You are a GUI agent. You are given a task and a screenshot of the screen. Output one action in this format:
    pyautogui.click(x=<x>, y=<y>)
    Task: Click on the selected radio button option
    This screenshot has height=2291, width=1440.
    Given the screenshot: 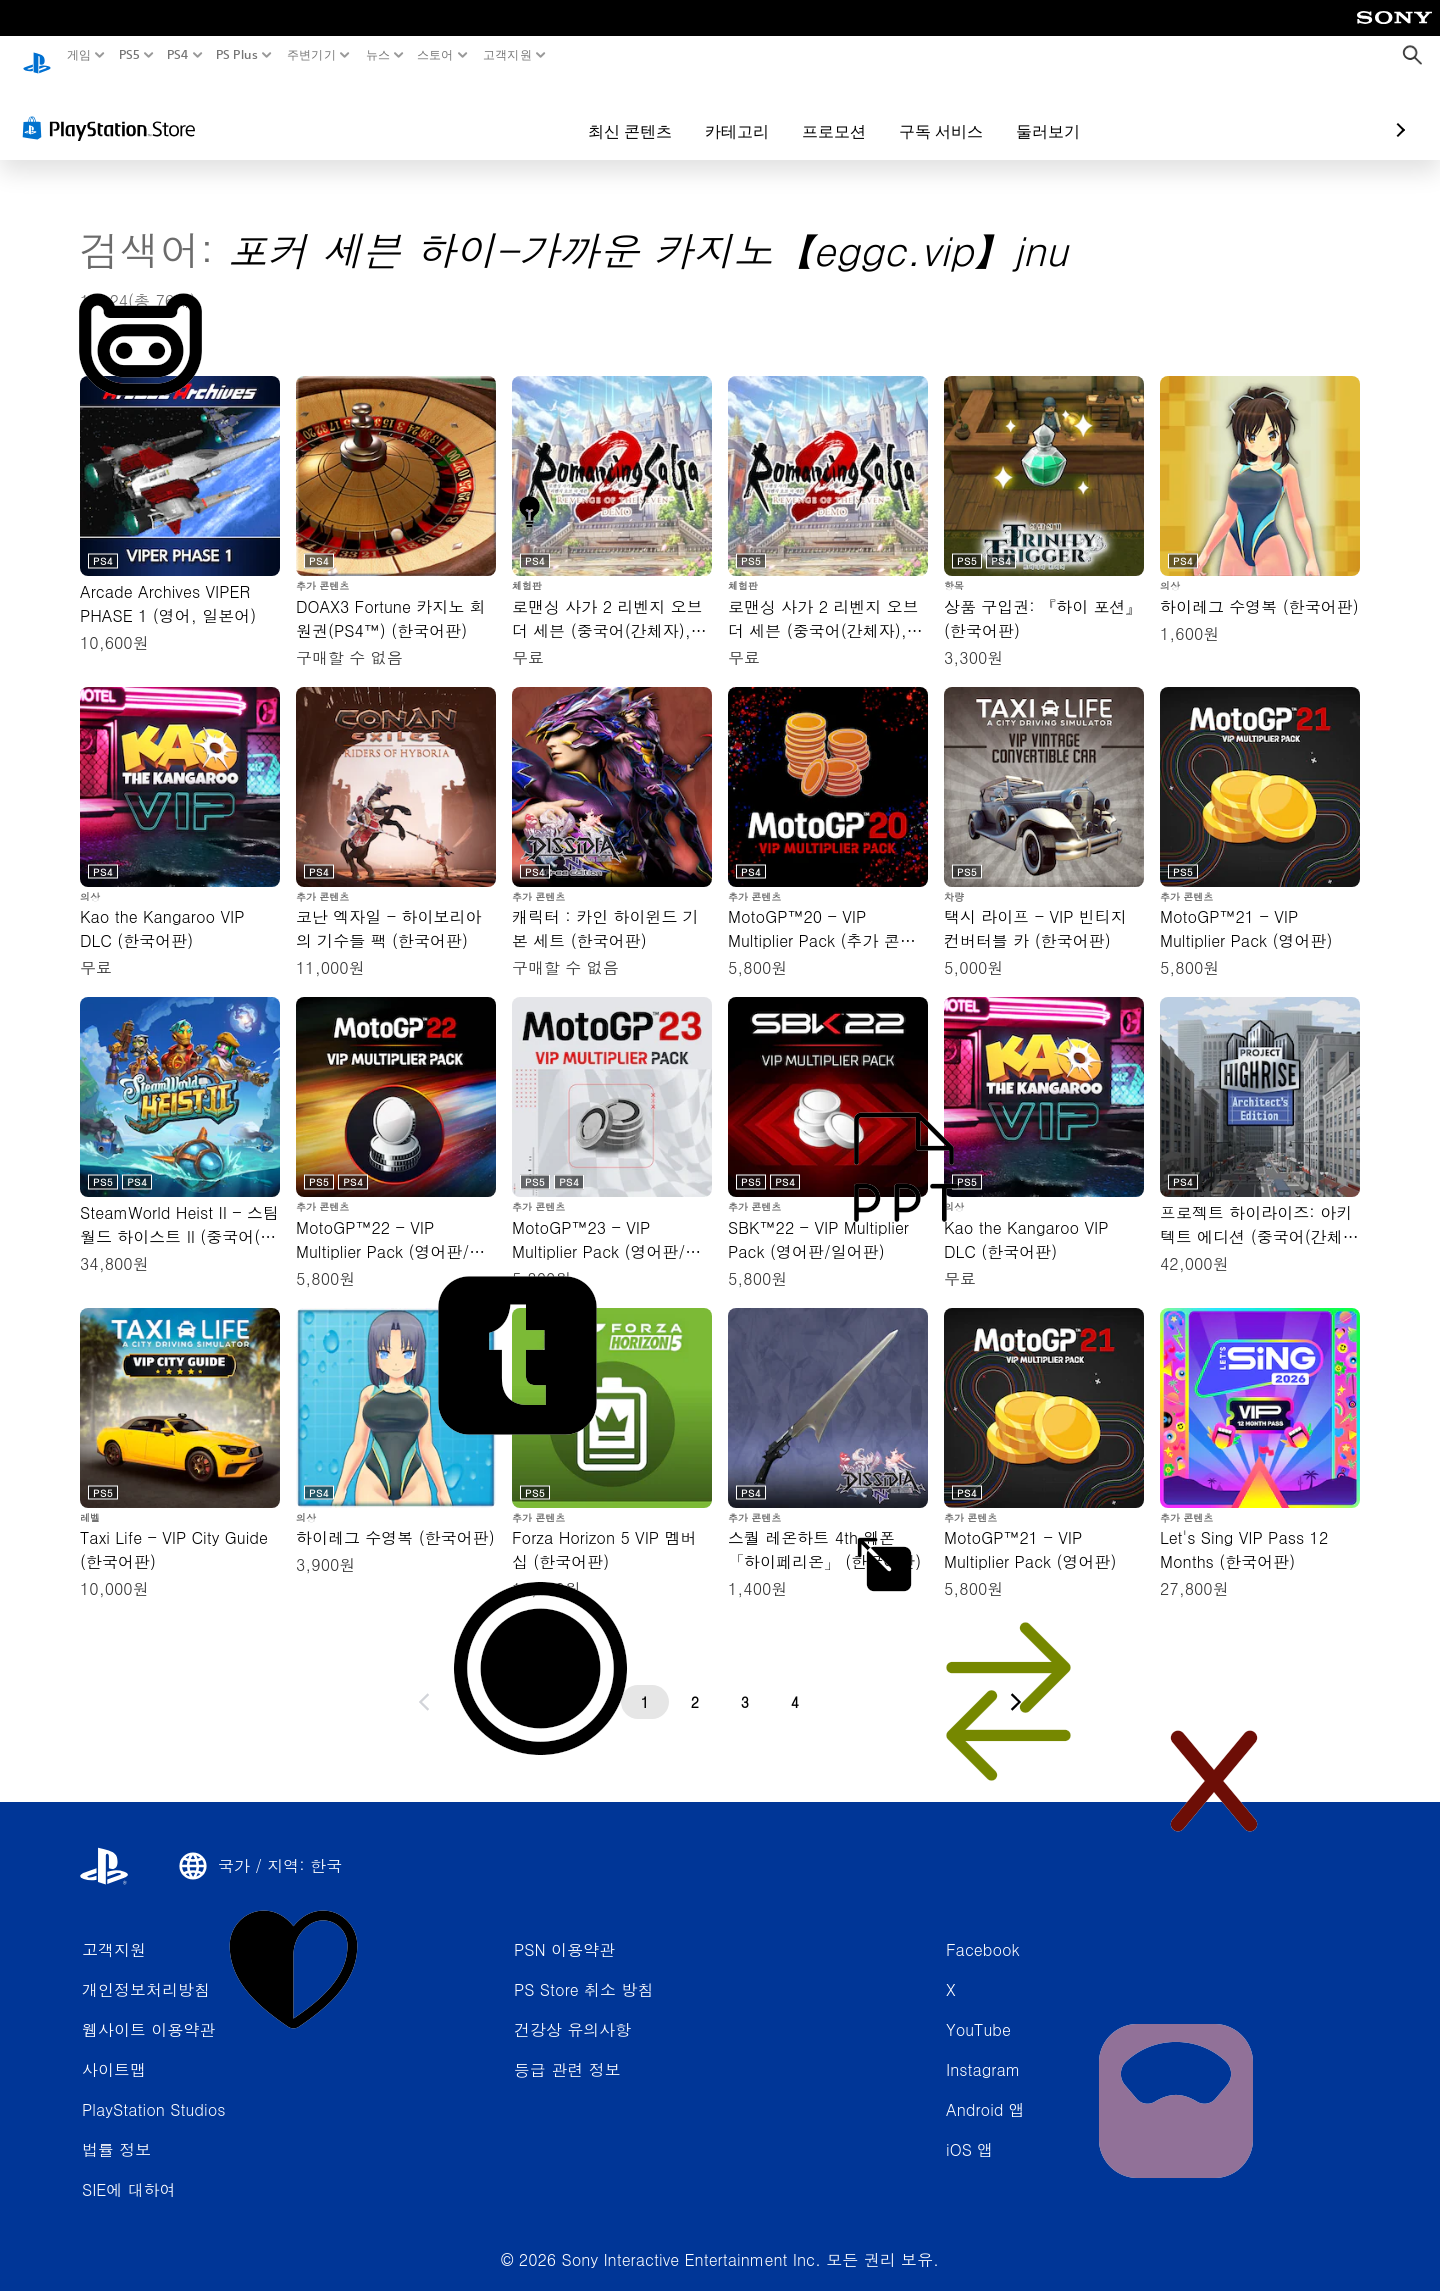 What is the action you would take?
    pyautogui.click(x=540, y=1668)
    